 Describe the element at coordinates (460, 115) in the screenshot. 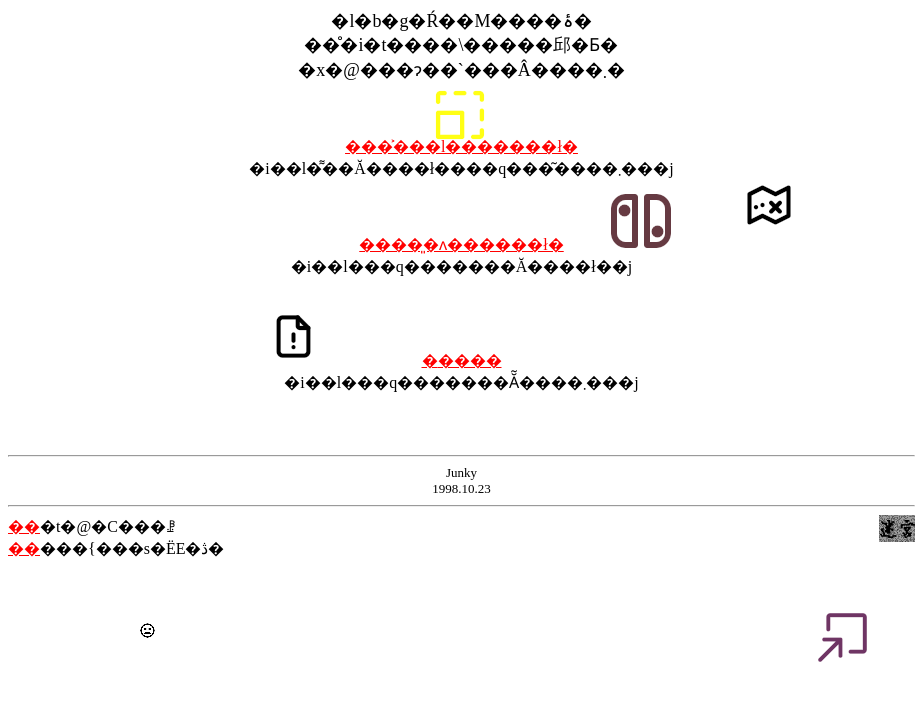

I see `resize a window or element` at that location.